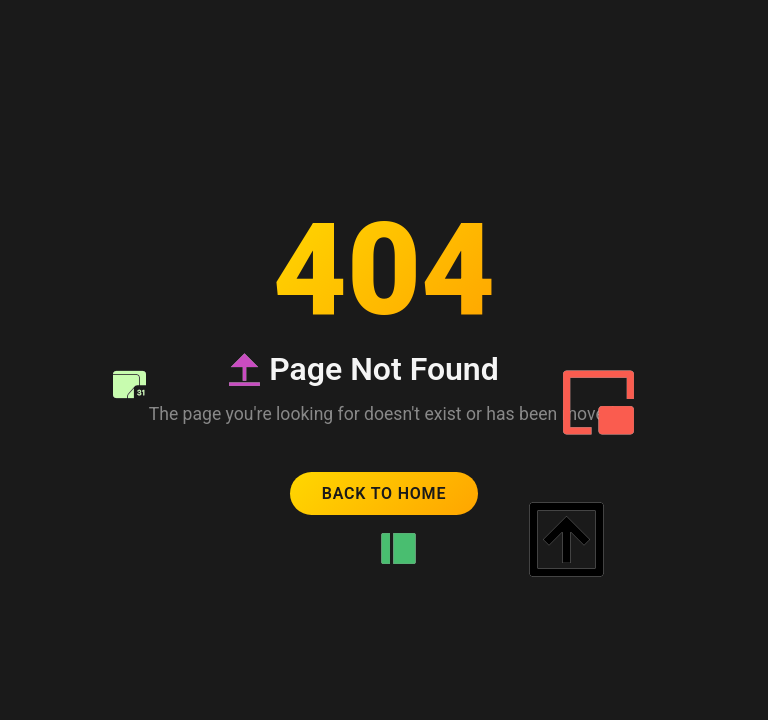 Image resolution: width=768 pixels, height=720 pixels. Describe the element at coordinates (398, 548) in the screenshot. I see `switch to left sidebar layout` at that location.